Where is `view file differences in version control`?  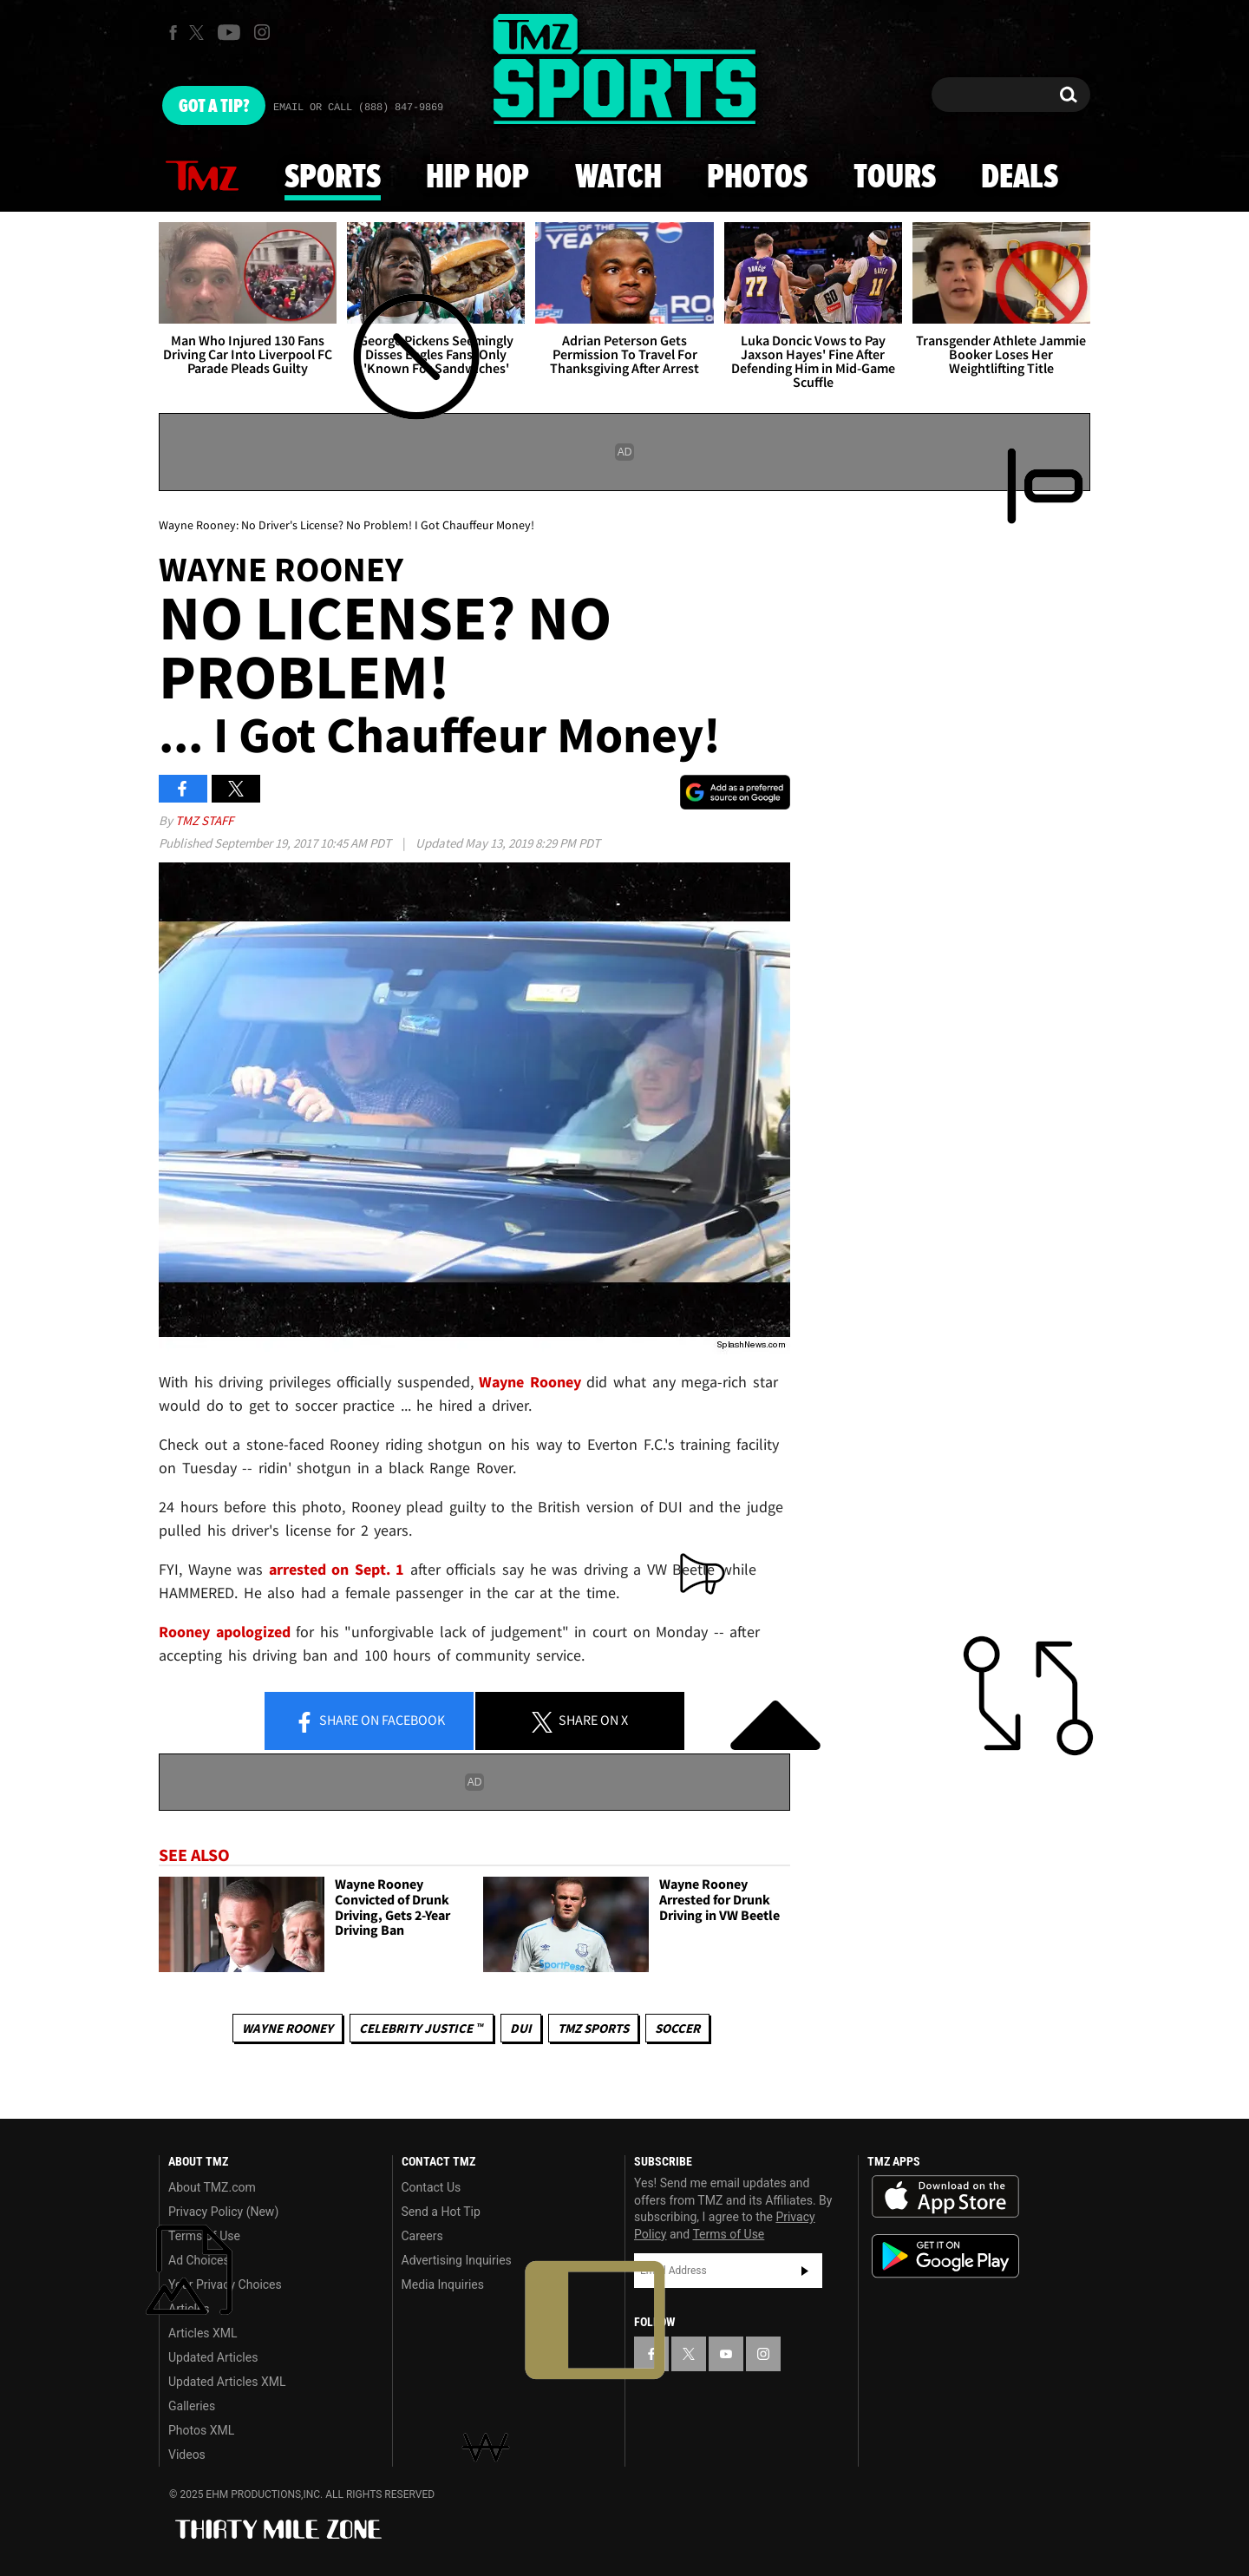 view file differences in version control is located at coordinates (1028, 1695).